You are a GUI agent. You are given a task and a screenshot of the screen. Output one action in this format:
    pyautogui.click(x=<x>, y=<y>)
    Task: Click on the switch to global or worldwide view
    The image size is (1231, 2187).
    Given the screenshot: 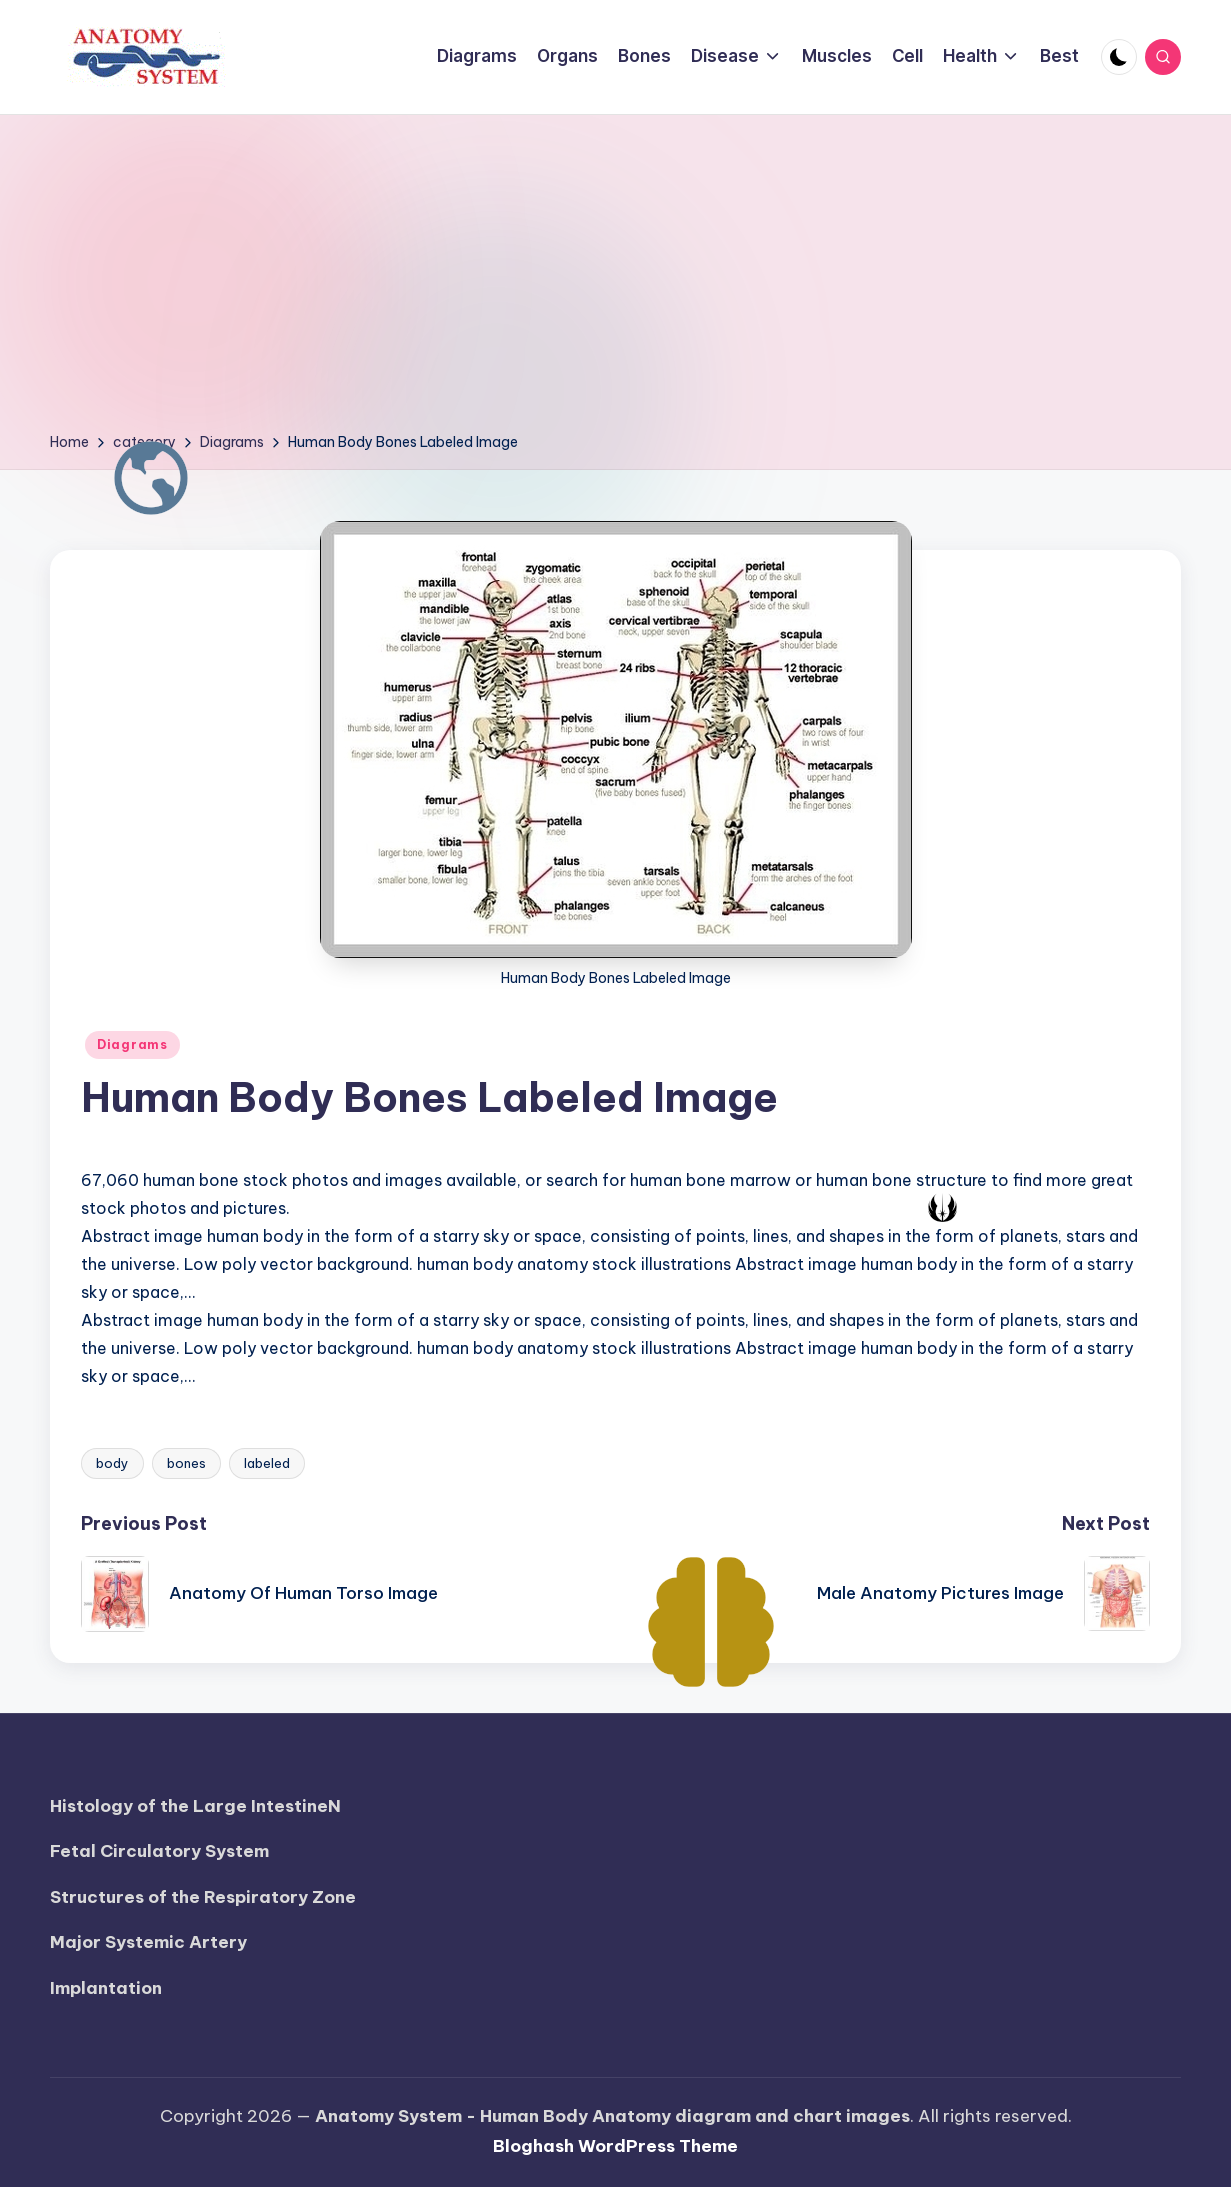 What is the action you would take?
    pyautogui.click(x=151, y=478)
    